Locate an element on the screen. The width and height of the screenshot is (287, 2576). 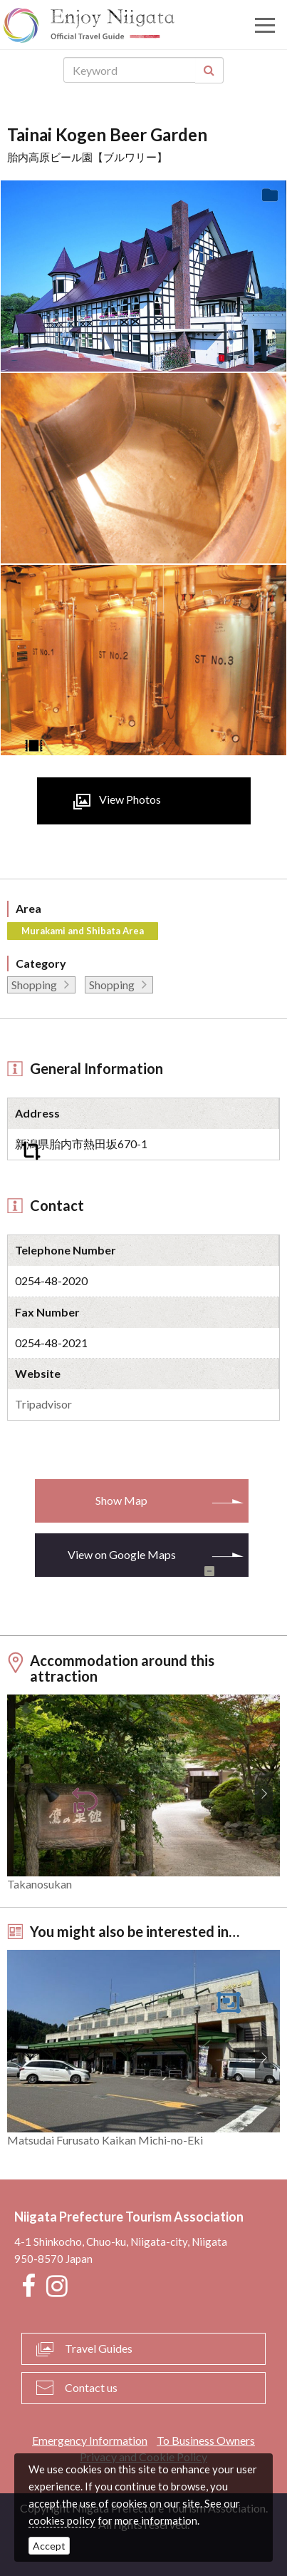
group selected objects together is located at coordinates (229, 2003).